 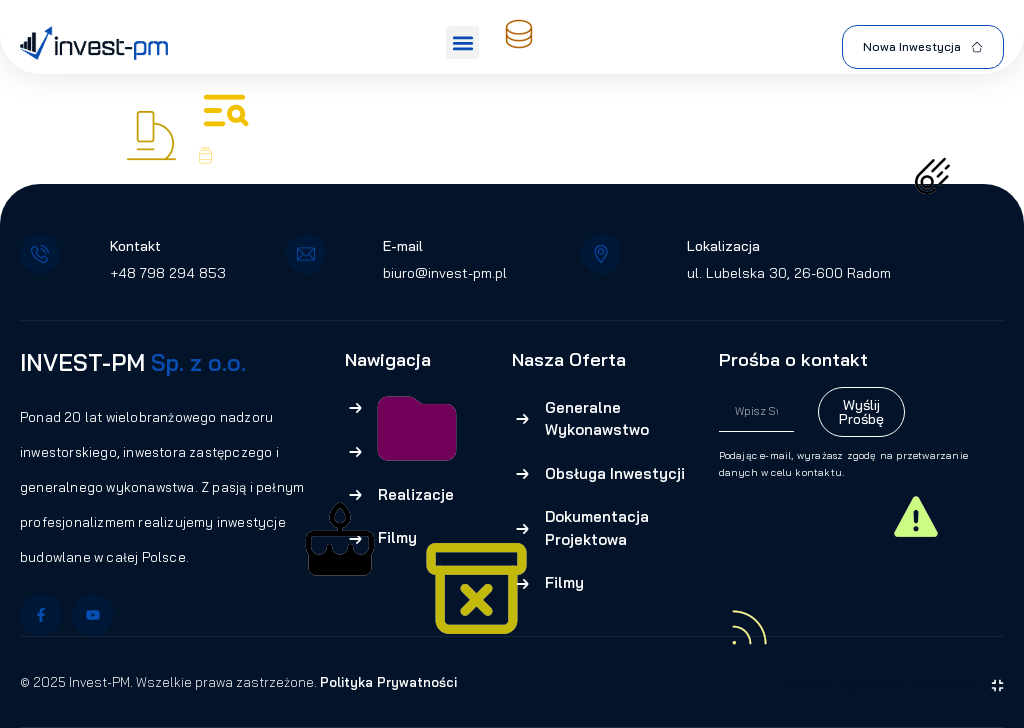 What do you see at coordinates (224, 110) in the screenshot?
I see `search within a list` at bounding box center [224, 110].